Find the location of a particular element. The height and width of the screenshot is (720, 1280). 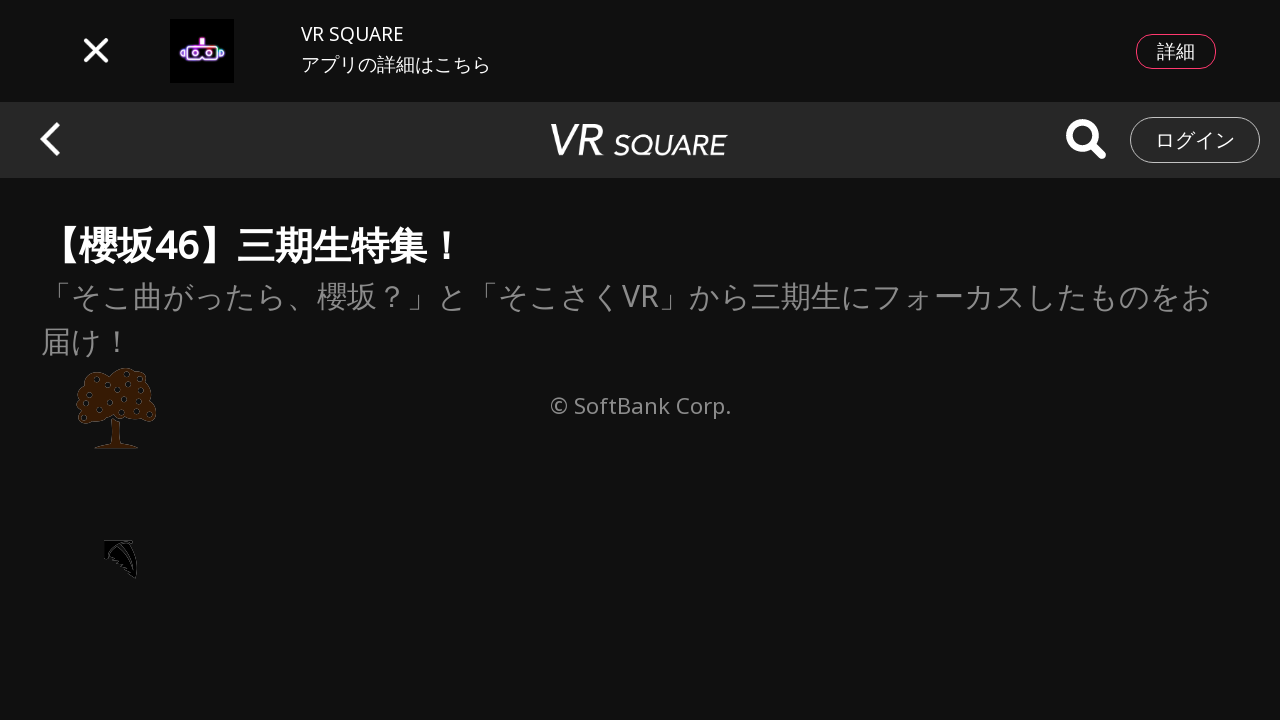

access orchard or farming features is located at coordinates (116, 407).